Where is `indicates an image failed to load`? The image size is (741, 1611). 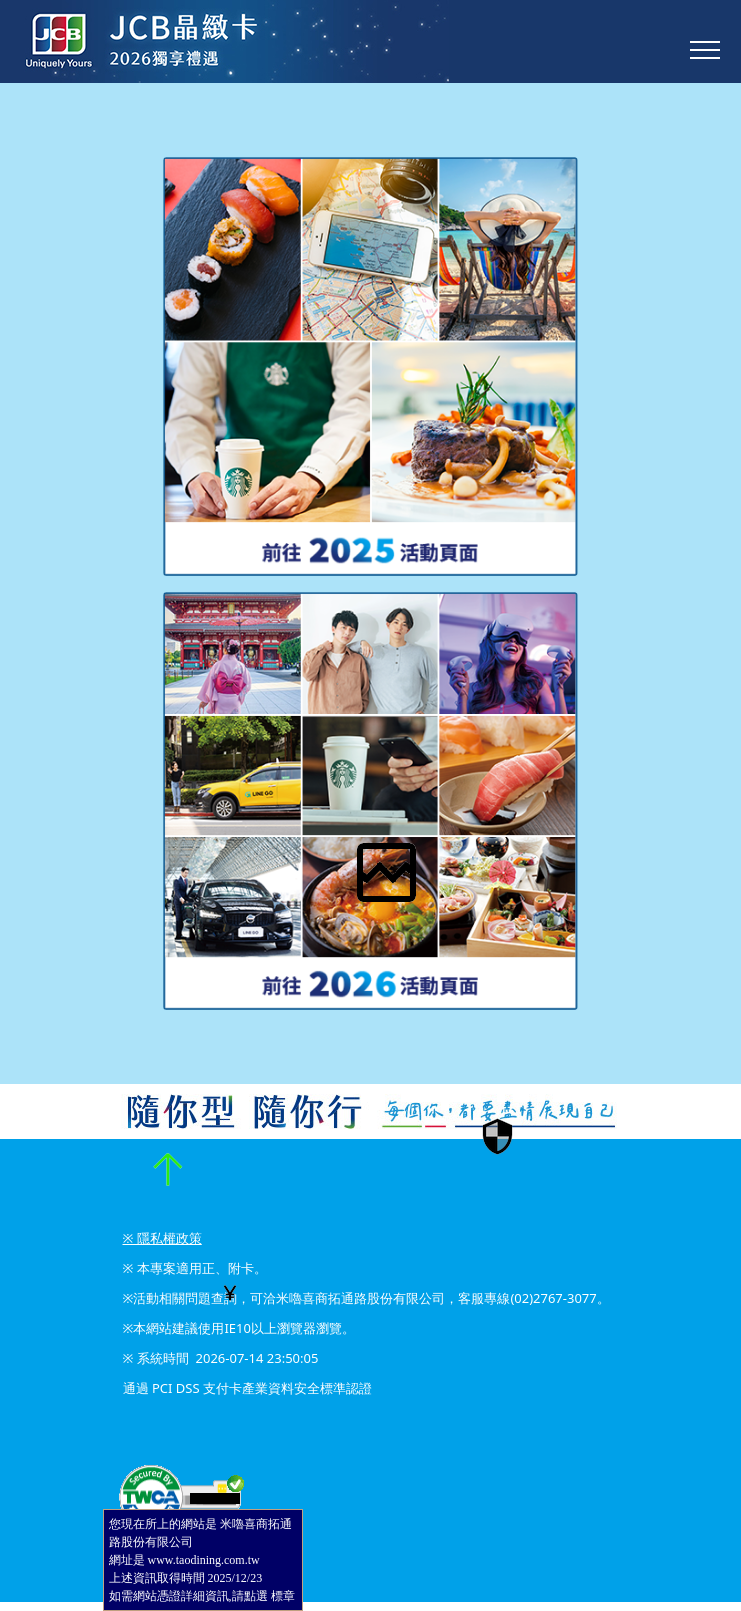 indicates an image failed to load is located at coordinates (386, 872).